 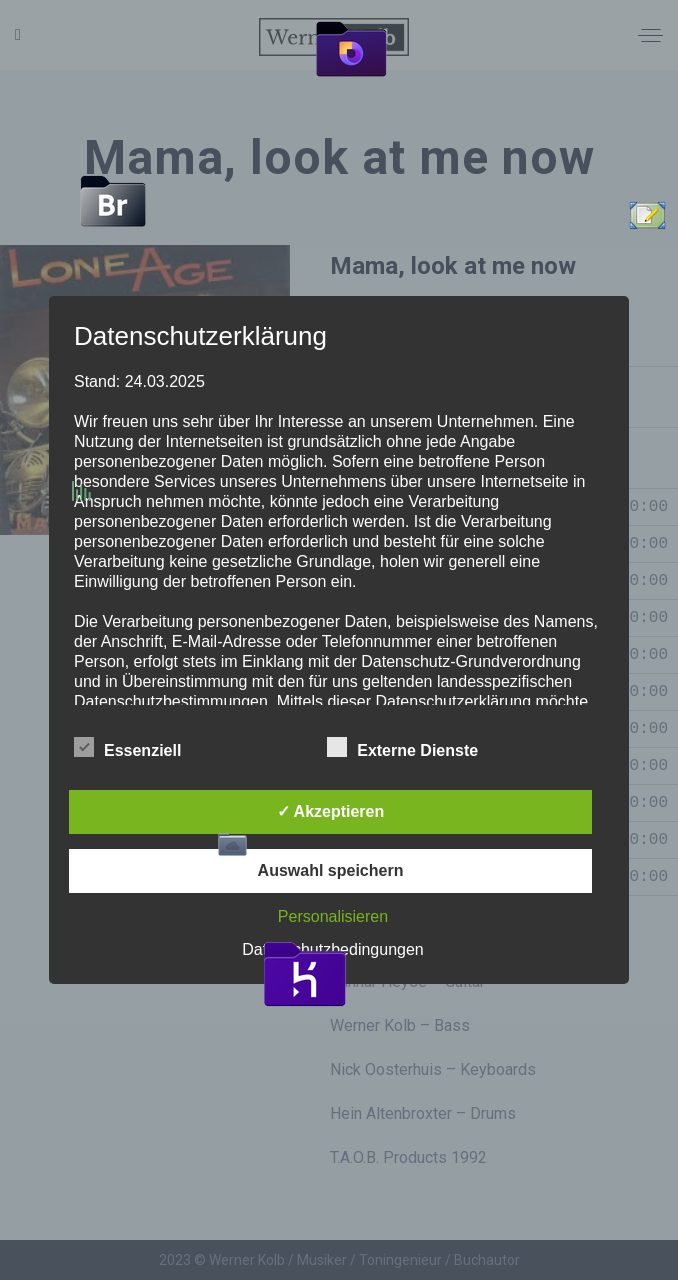 I want to click on indicates a file or shortcut saved to desktop, so click(x=647, y=215).